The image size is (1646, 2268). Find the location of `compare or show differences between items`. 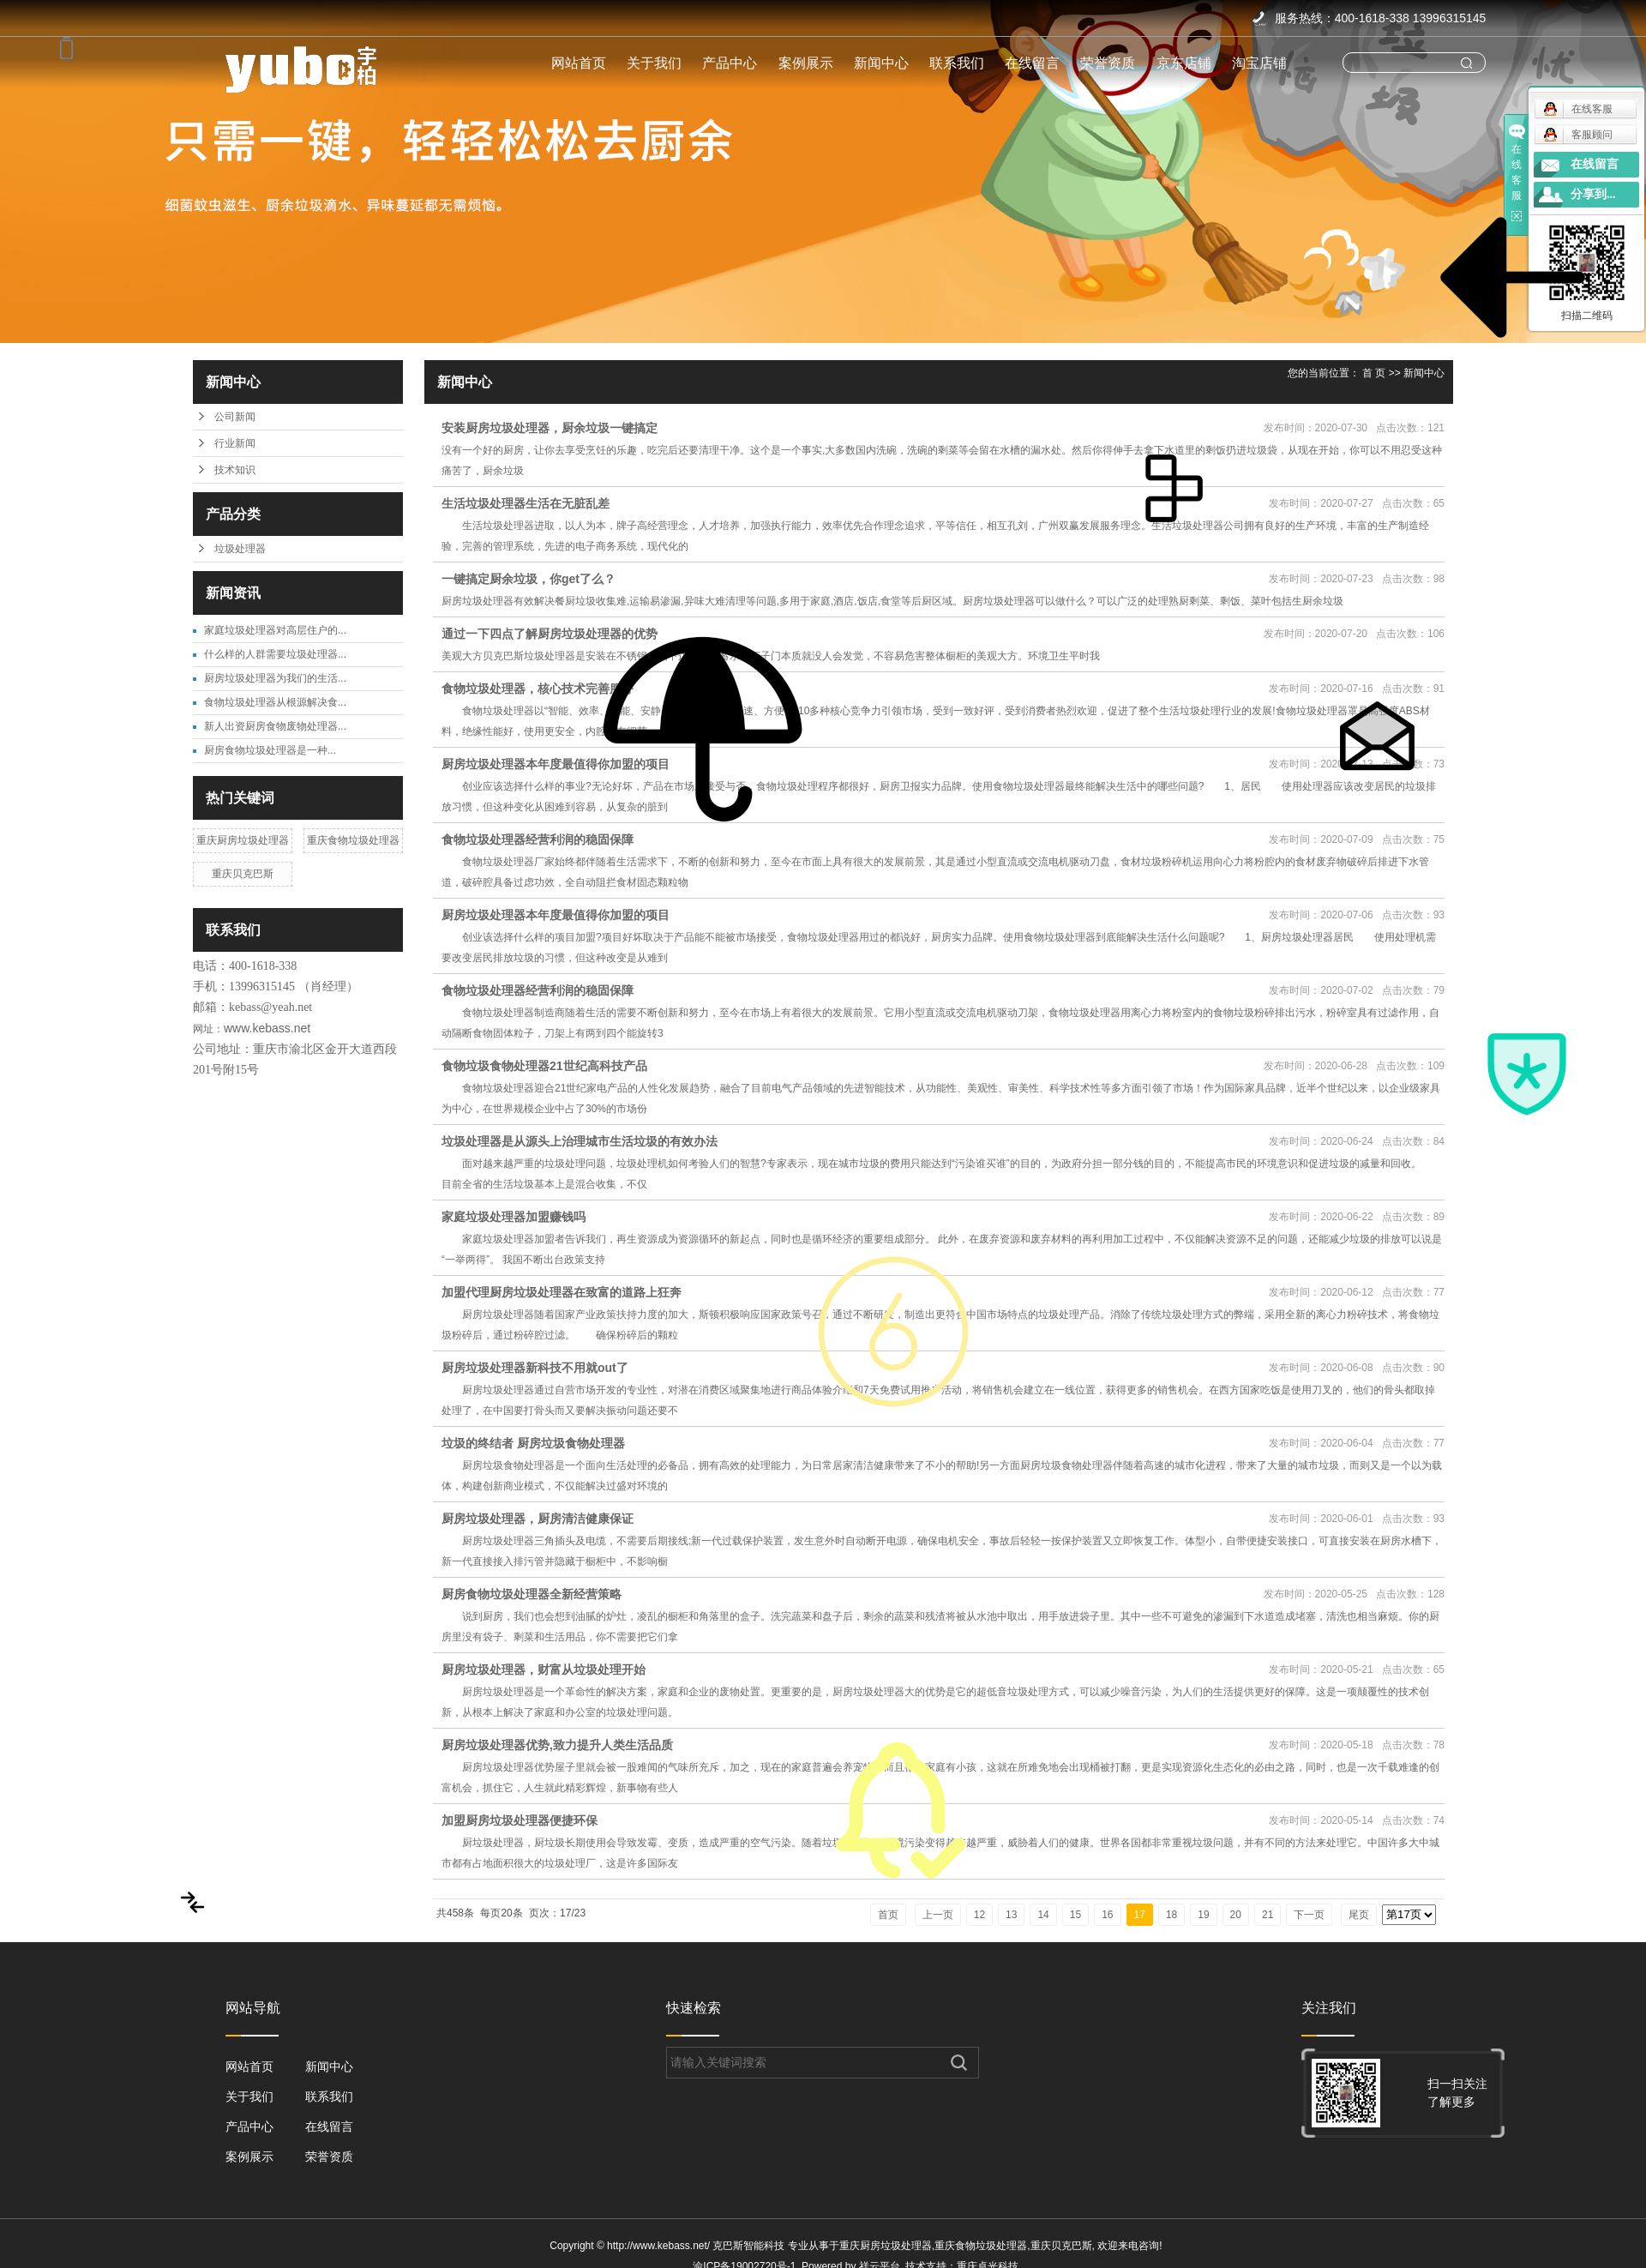

compare or show differences between items is located at coordinates (192, 1902).